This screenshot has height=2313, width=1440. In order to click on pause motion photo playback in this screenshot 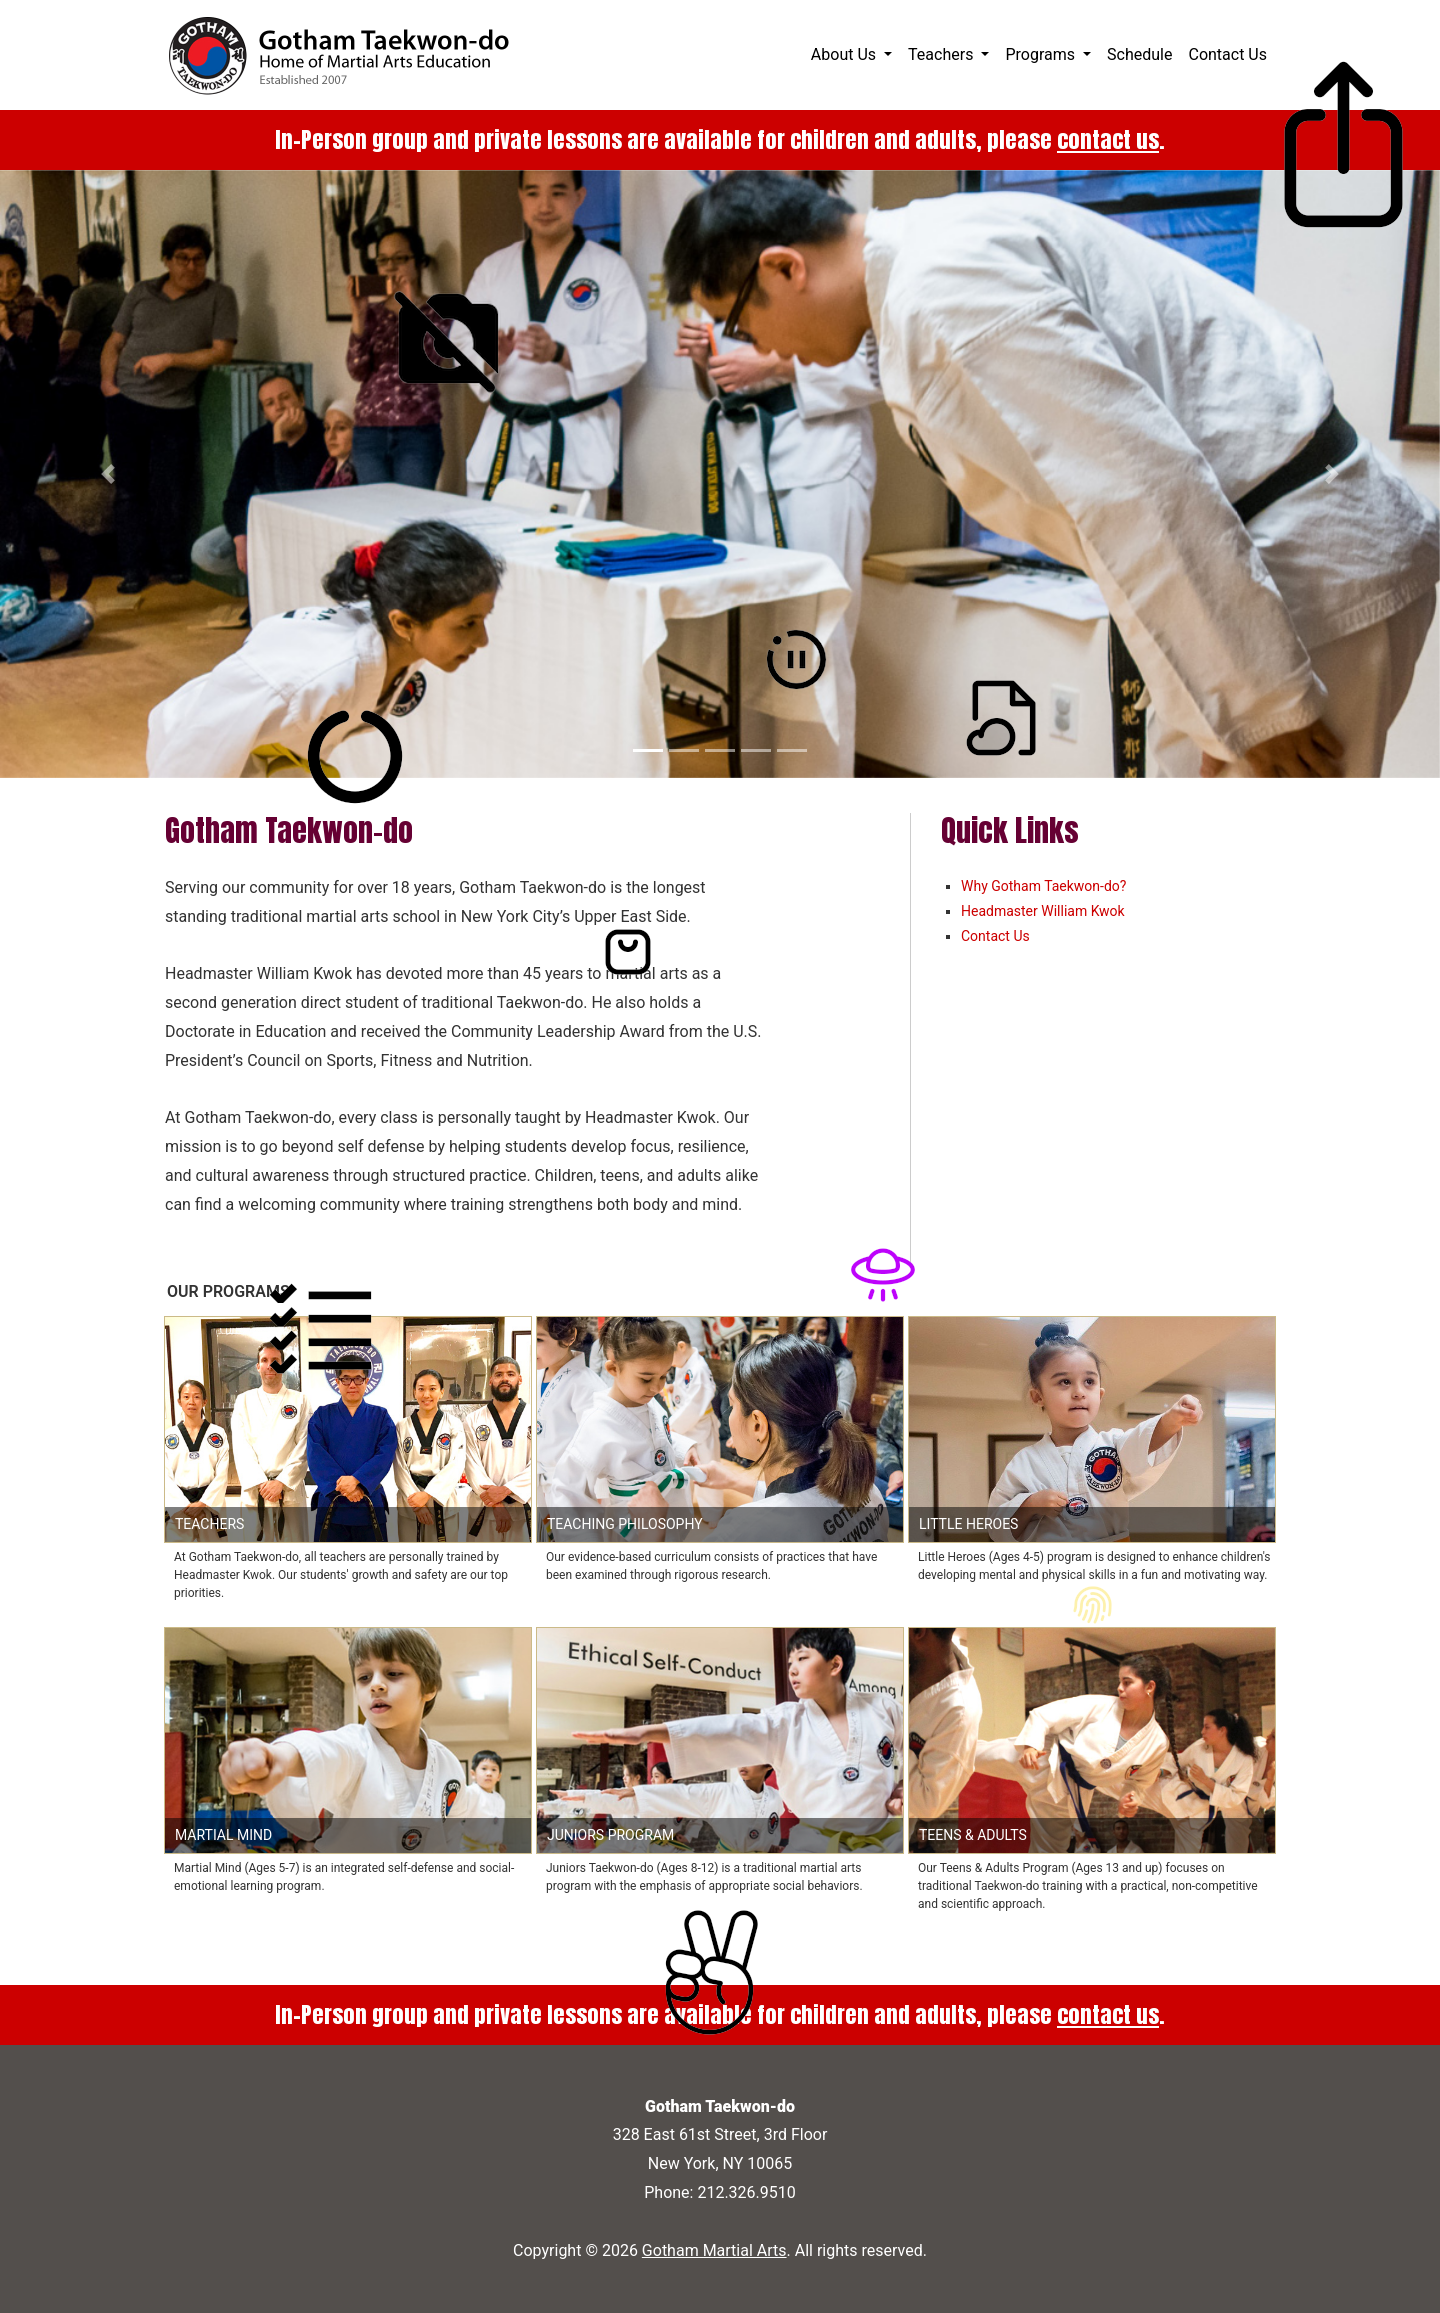, I will do `click(796, 659)`.